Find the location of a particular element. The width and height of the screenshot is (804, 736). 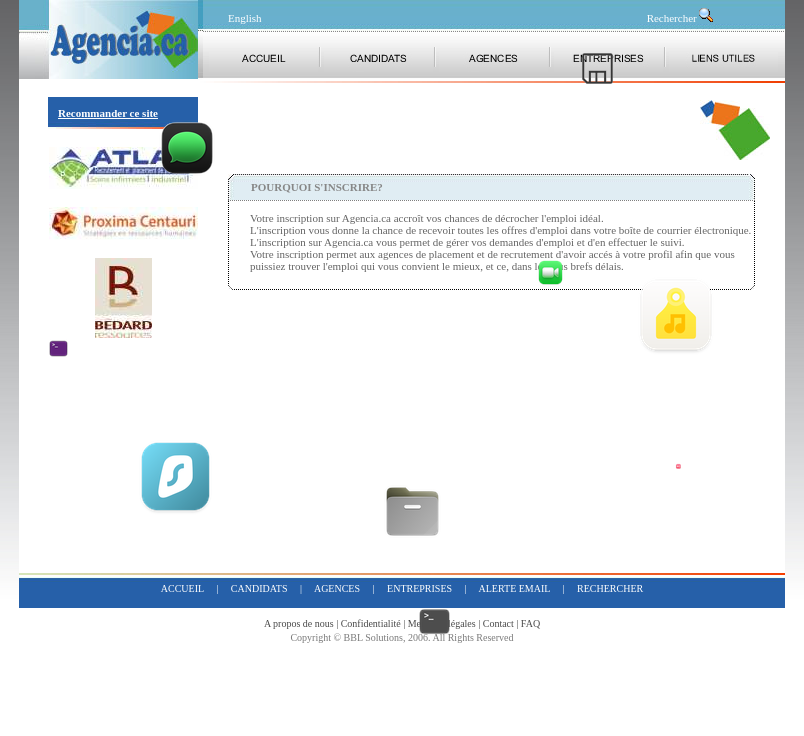

open root terminal with administrator privileges is located at coordinates (58, 348).